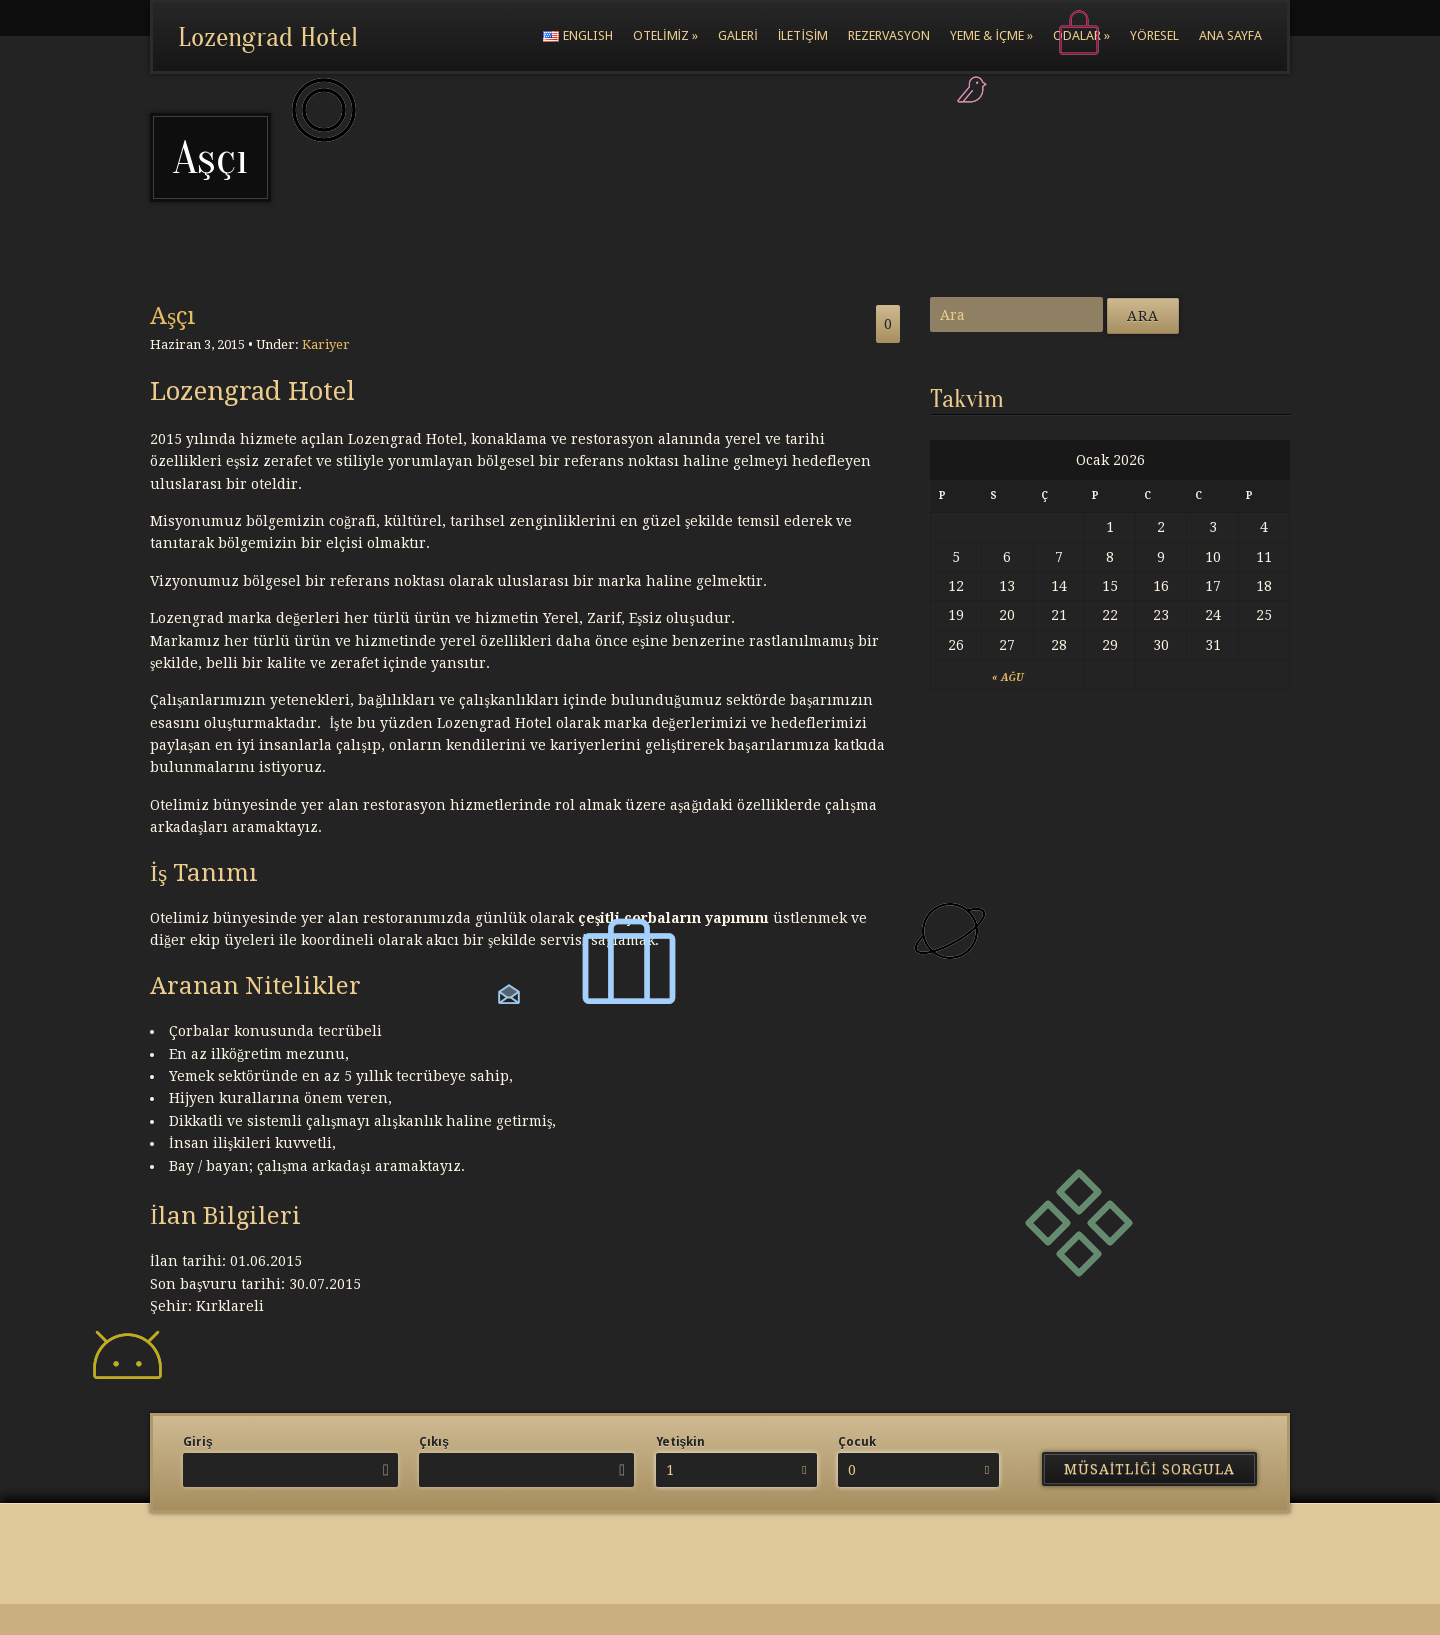  I want to click on explore global or worldwide content, so click(950, 931).